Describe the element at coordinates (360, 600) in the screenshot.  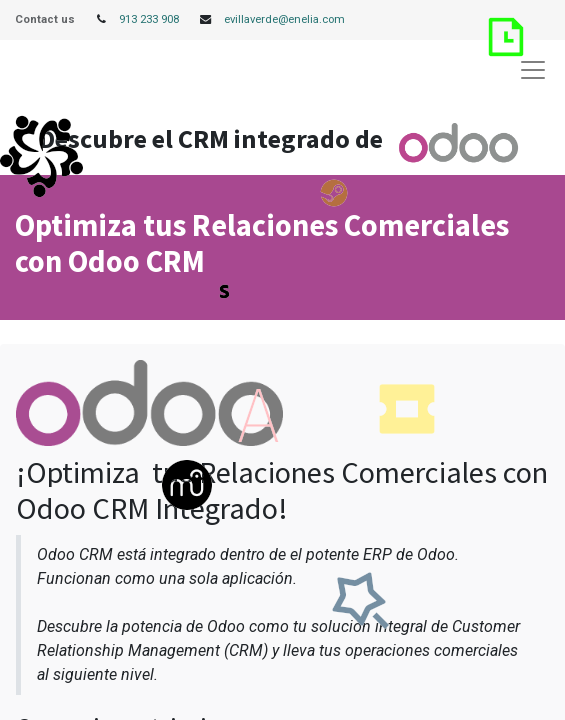
I see `apply magic or auto-enhance effects` at that location.